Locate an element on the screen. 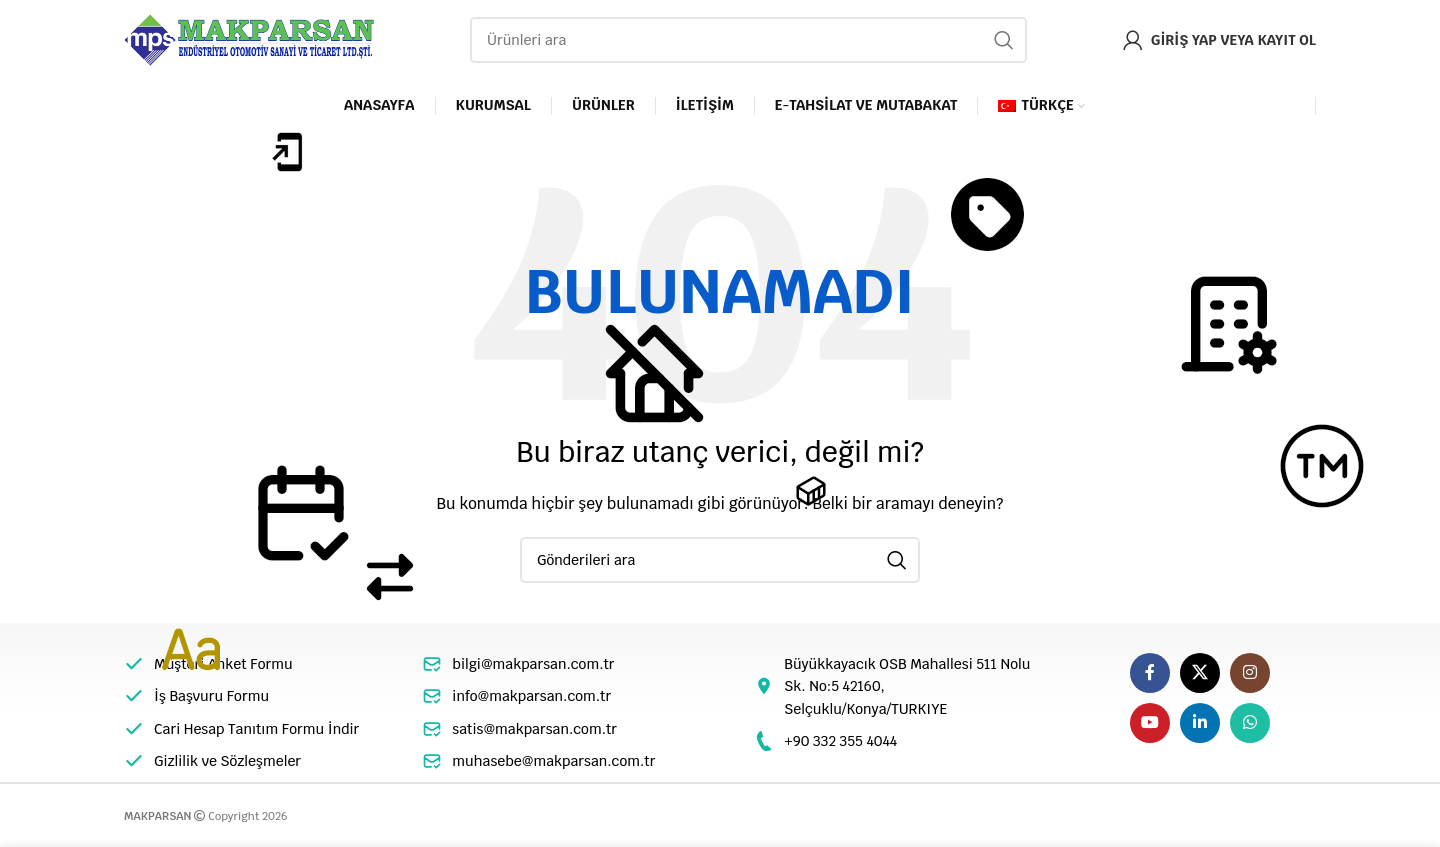 This screenshot has width=1440, height=847. add this page or app to your home screen is located at coordinates (288, 152).